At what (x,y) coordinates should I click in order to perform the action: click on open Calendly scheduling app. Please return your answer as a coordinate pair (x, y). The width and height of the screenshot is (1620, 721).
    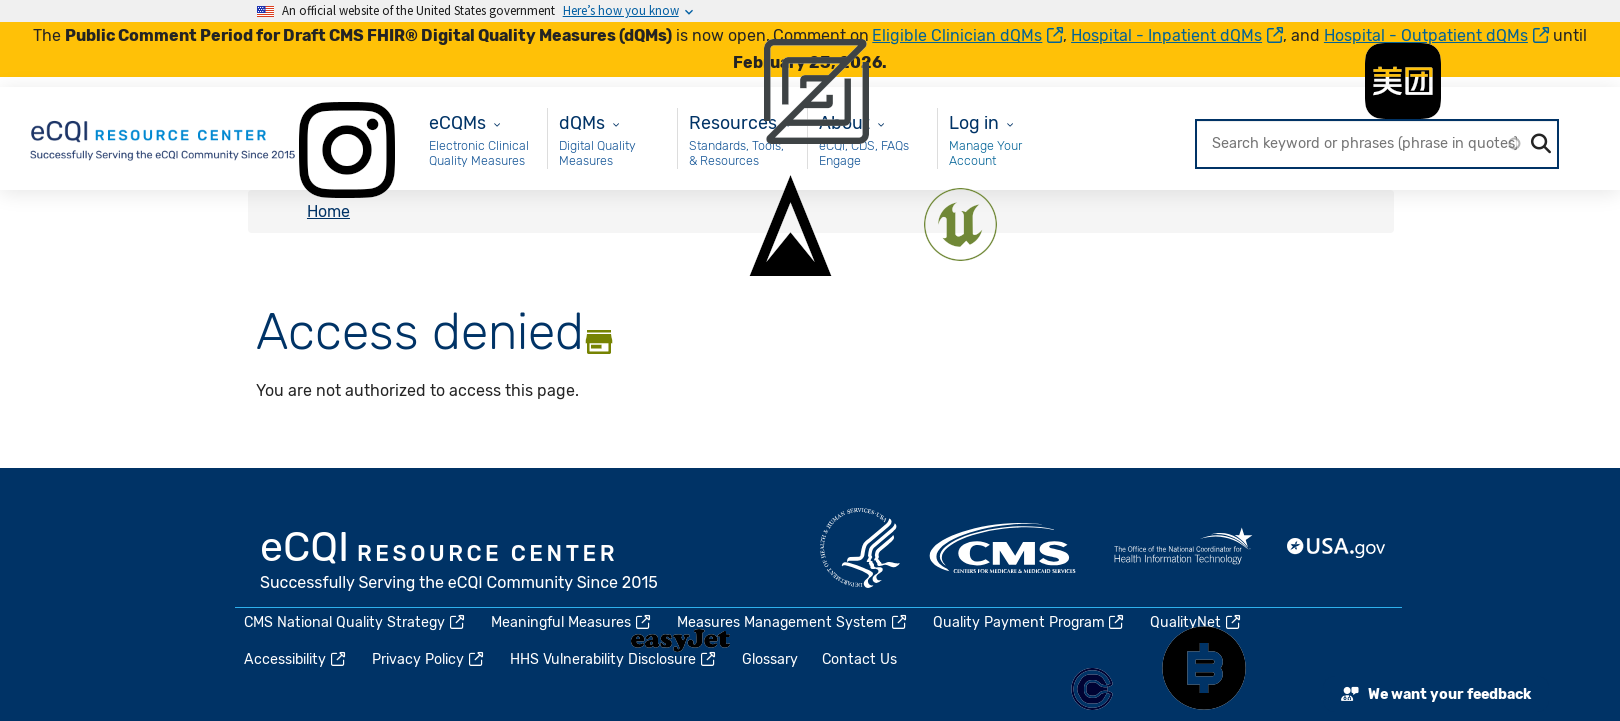
    Looking at the image, I should click on (1092, 689).